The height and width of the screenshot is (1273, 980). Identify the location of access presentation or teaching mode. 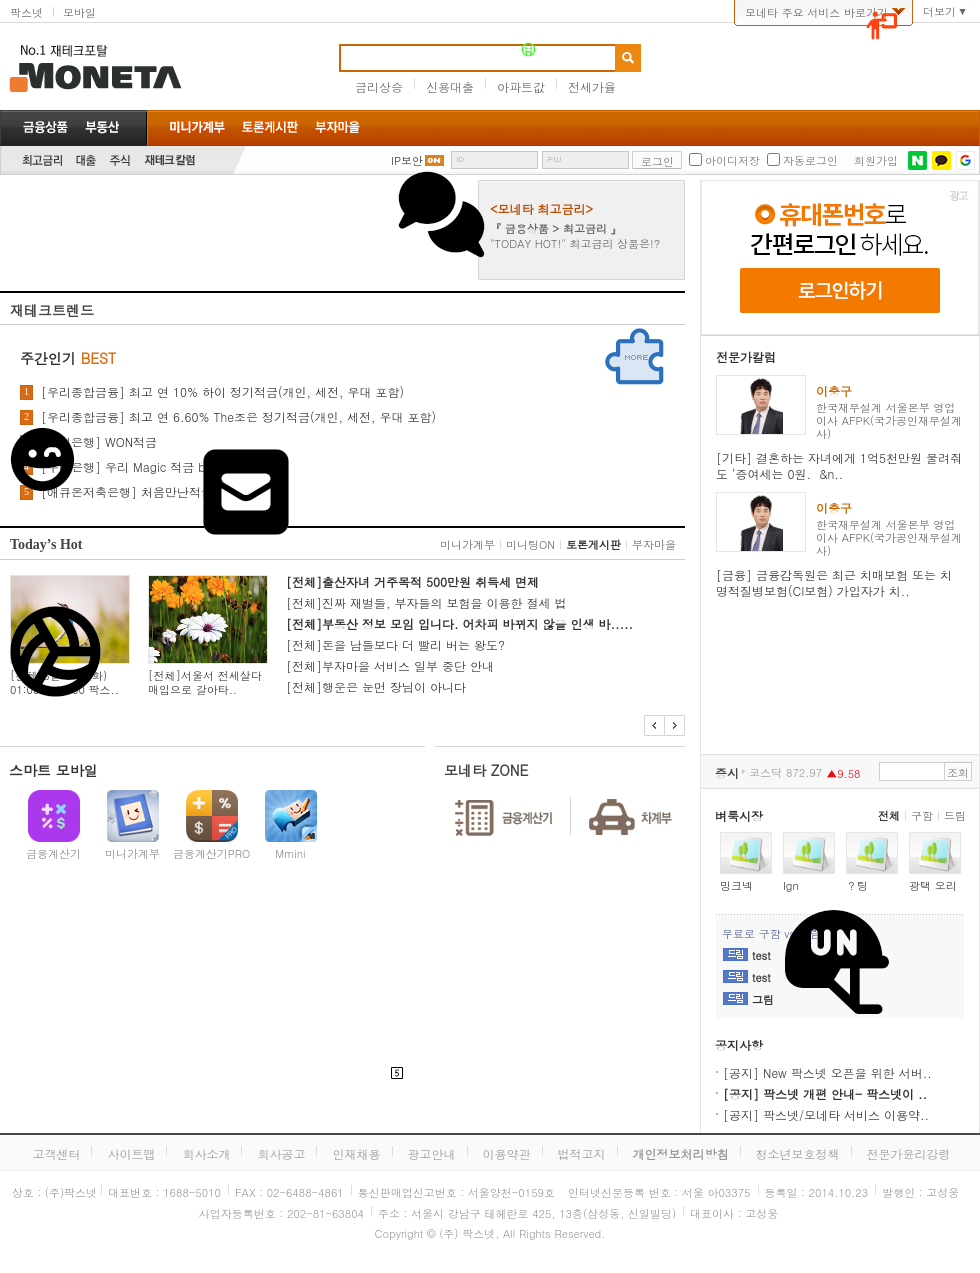
(881, 25).